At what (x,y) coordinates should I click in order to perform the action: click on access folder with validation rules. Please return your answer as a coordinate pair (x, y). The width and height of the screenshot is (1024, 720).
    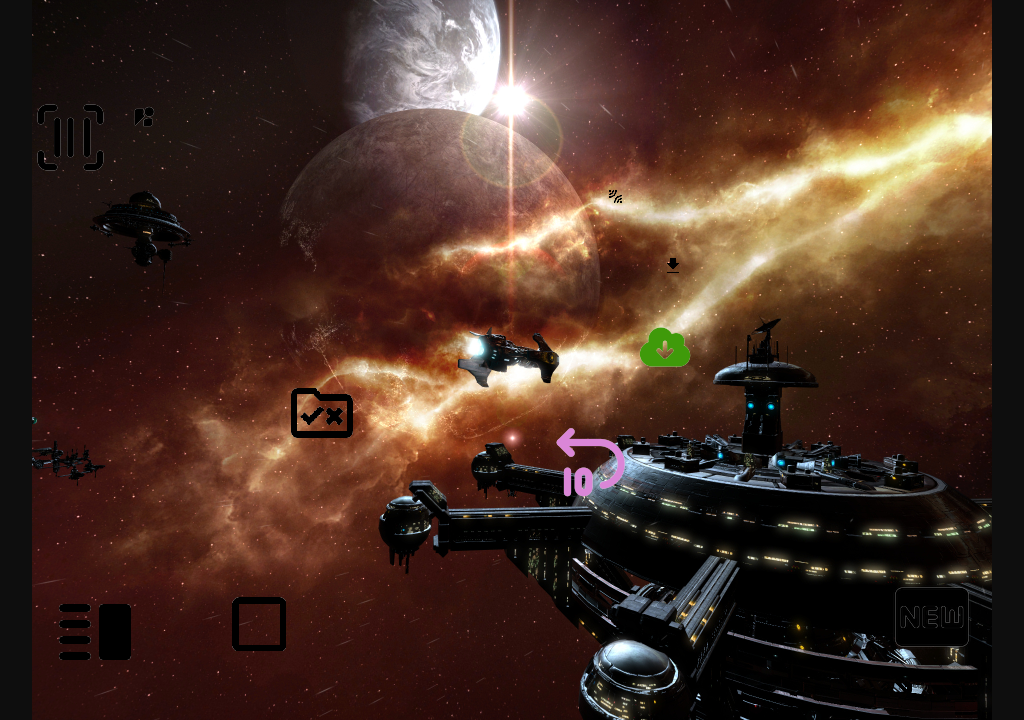
    Looking at the image, I should click on (322, 413).